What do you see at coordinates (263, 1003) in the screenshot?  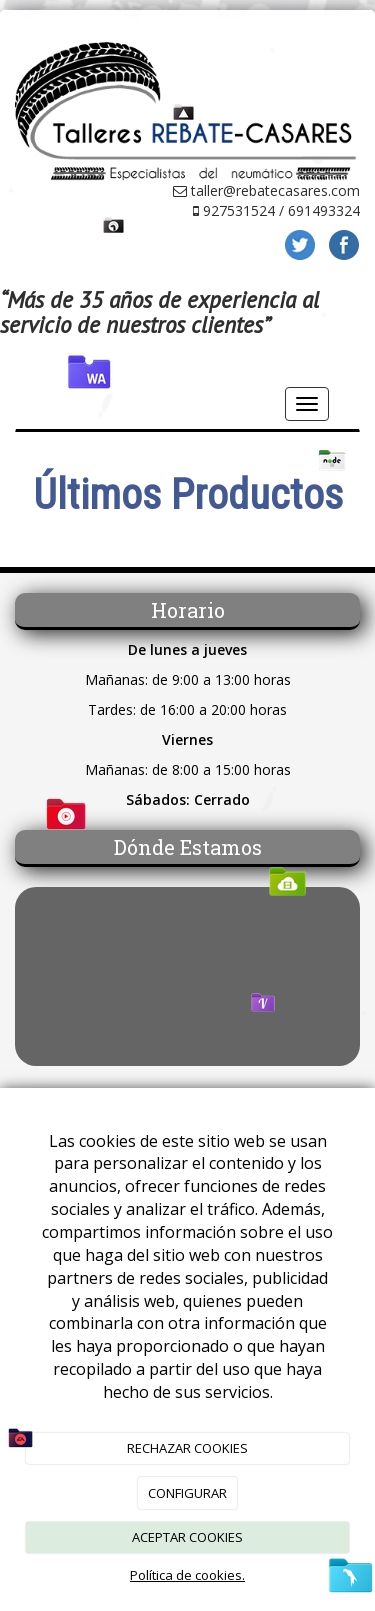 I see `open folder containing vala programming files` at bounding box center [263, 1003].